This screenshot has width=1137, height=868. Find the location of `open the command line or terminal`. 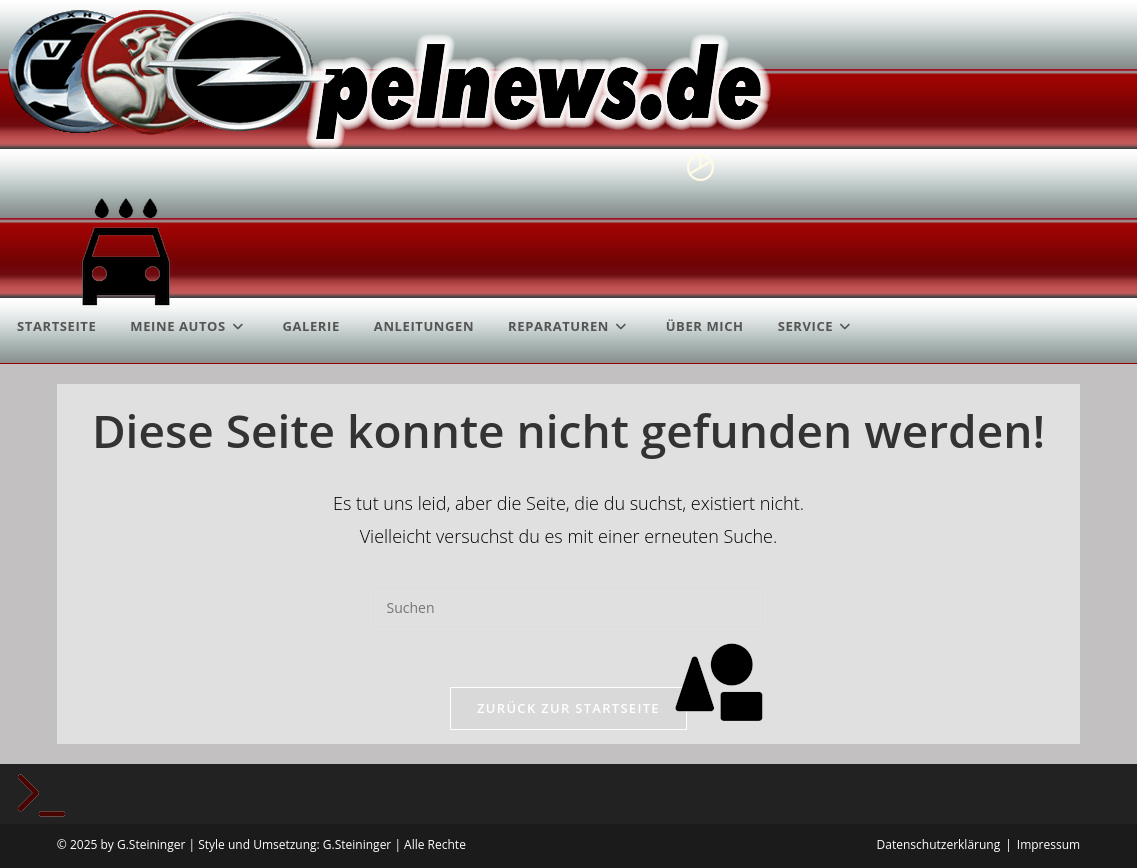

open the command line or terminal is located at coordinates (41, 795).